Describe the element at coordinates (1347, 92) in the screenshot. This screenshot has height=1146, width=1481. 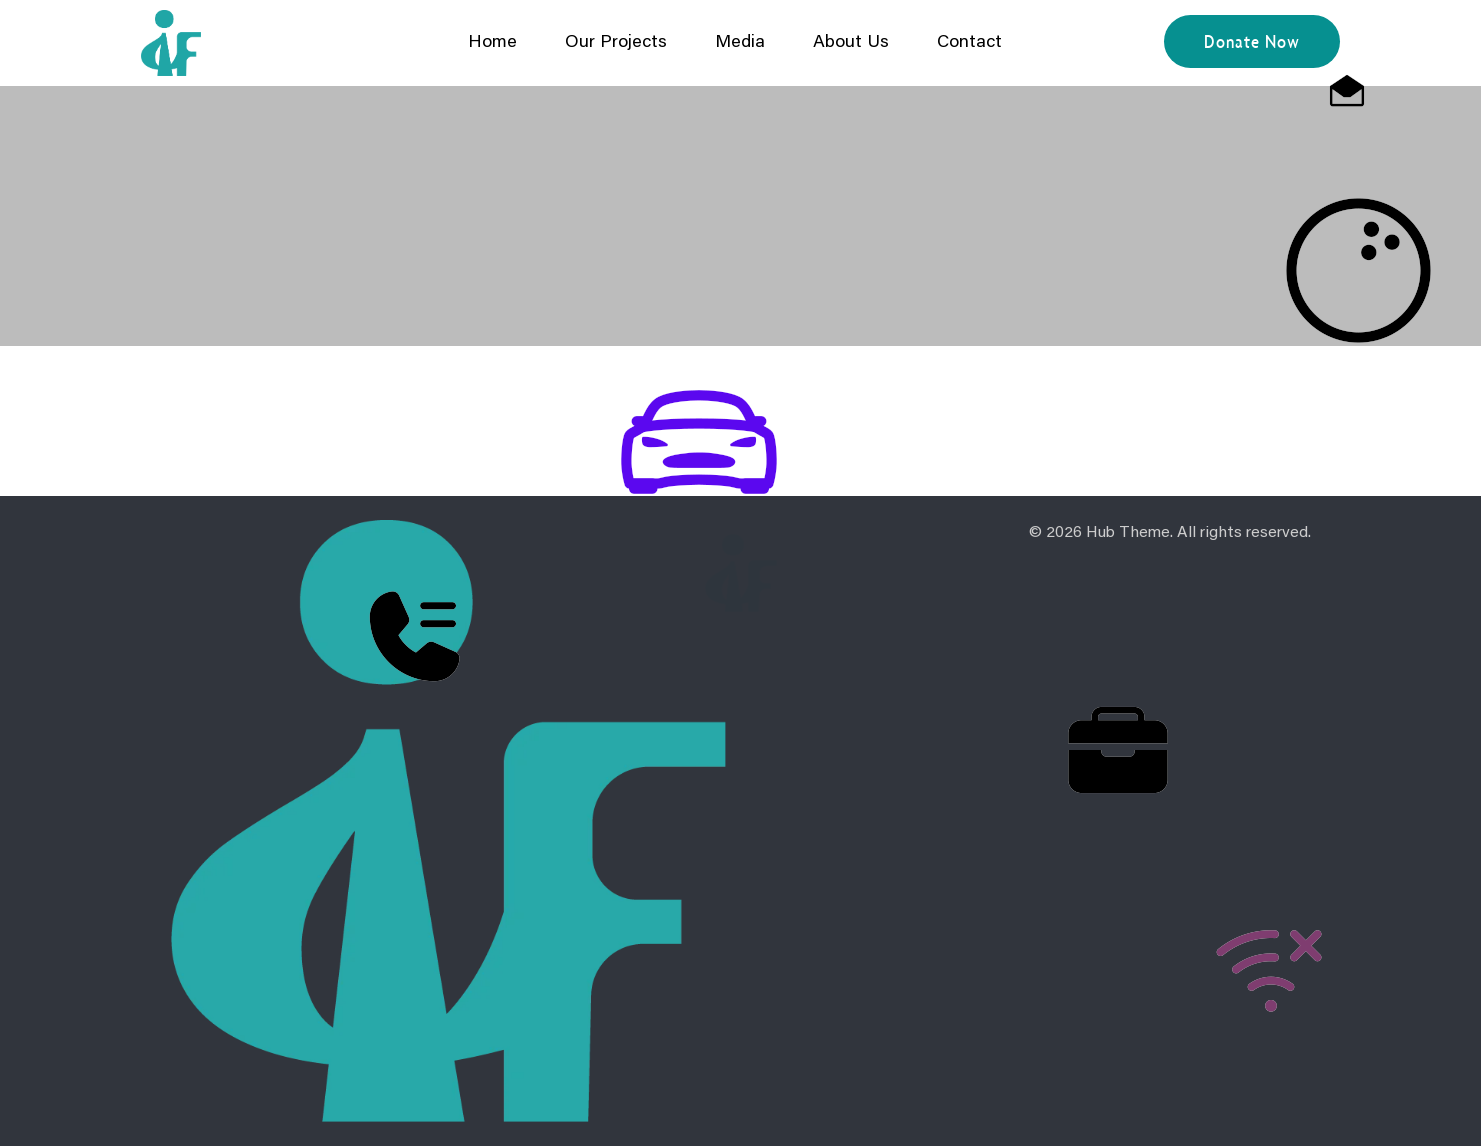
I see `view an opened or read email` at that location.